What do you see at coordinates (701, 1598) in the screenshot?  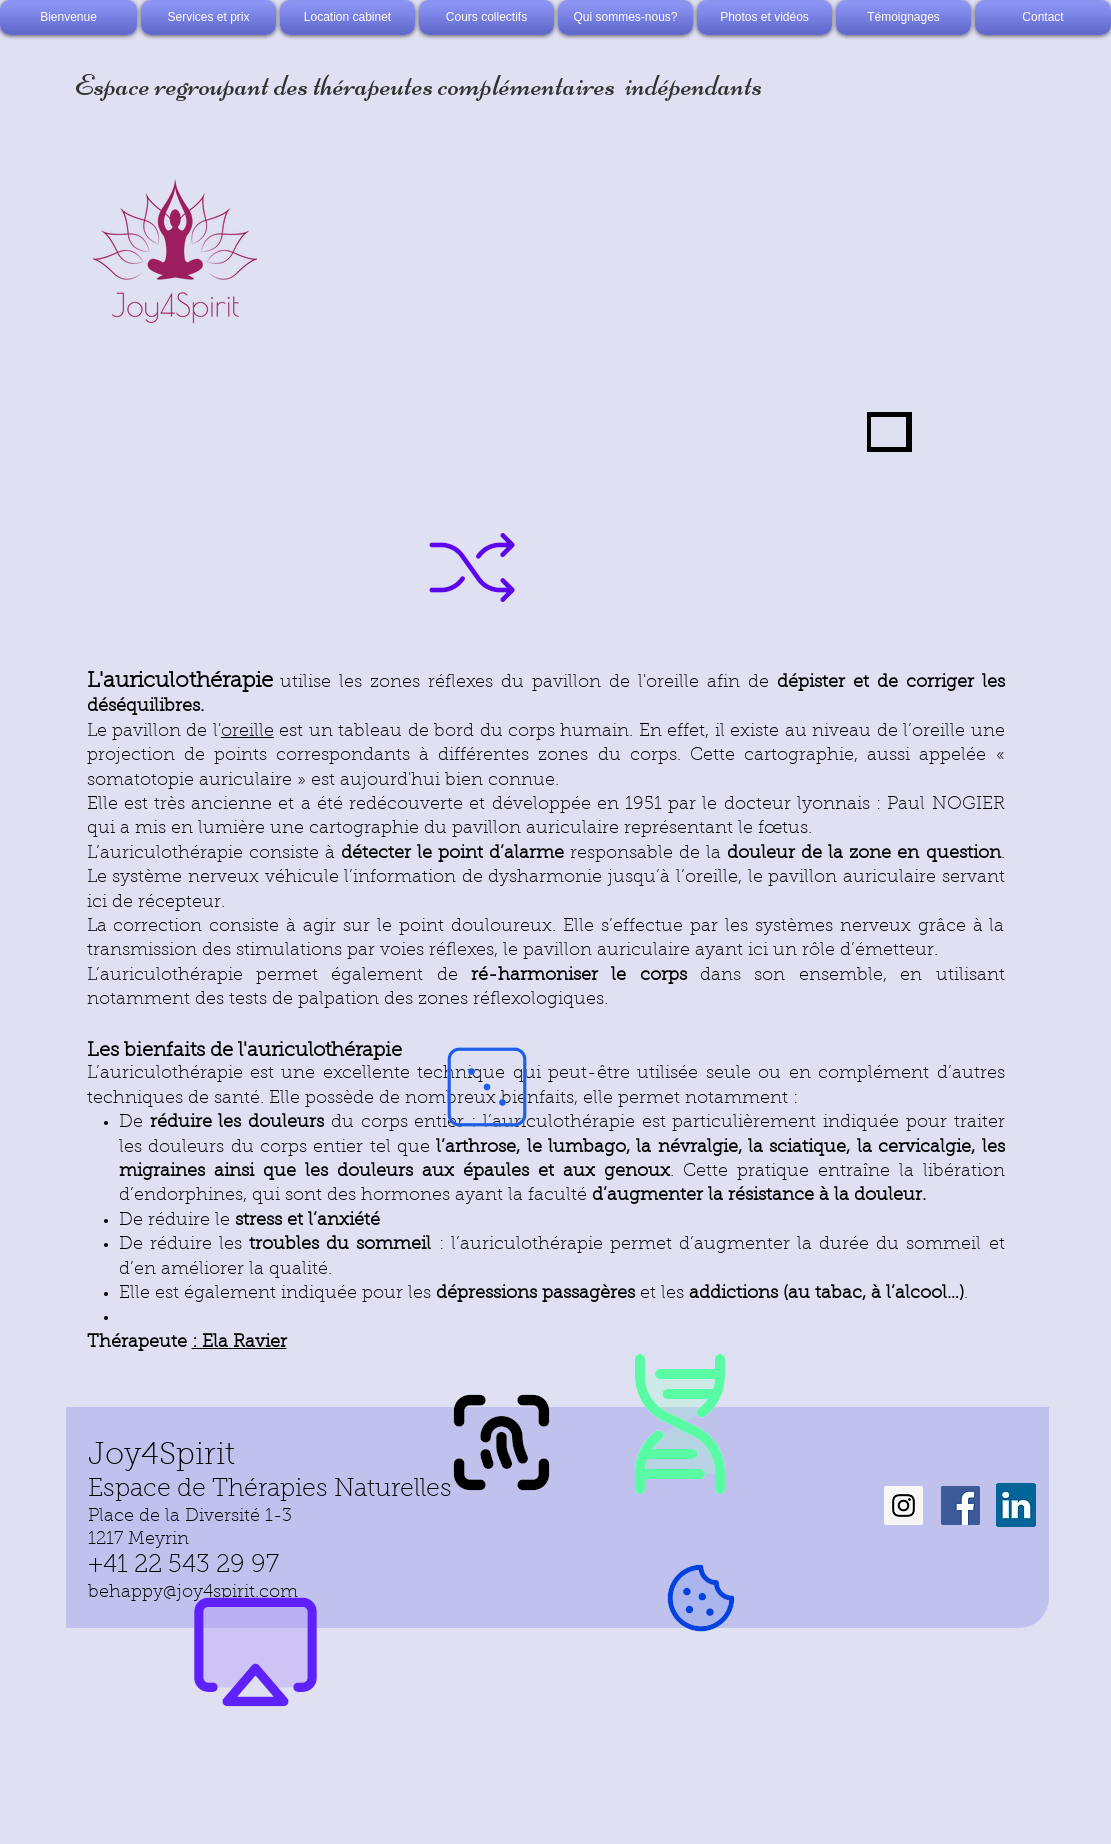 I see `manage cookie preferences and privacy settings` at bounding box center [701, 1598].